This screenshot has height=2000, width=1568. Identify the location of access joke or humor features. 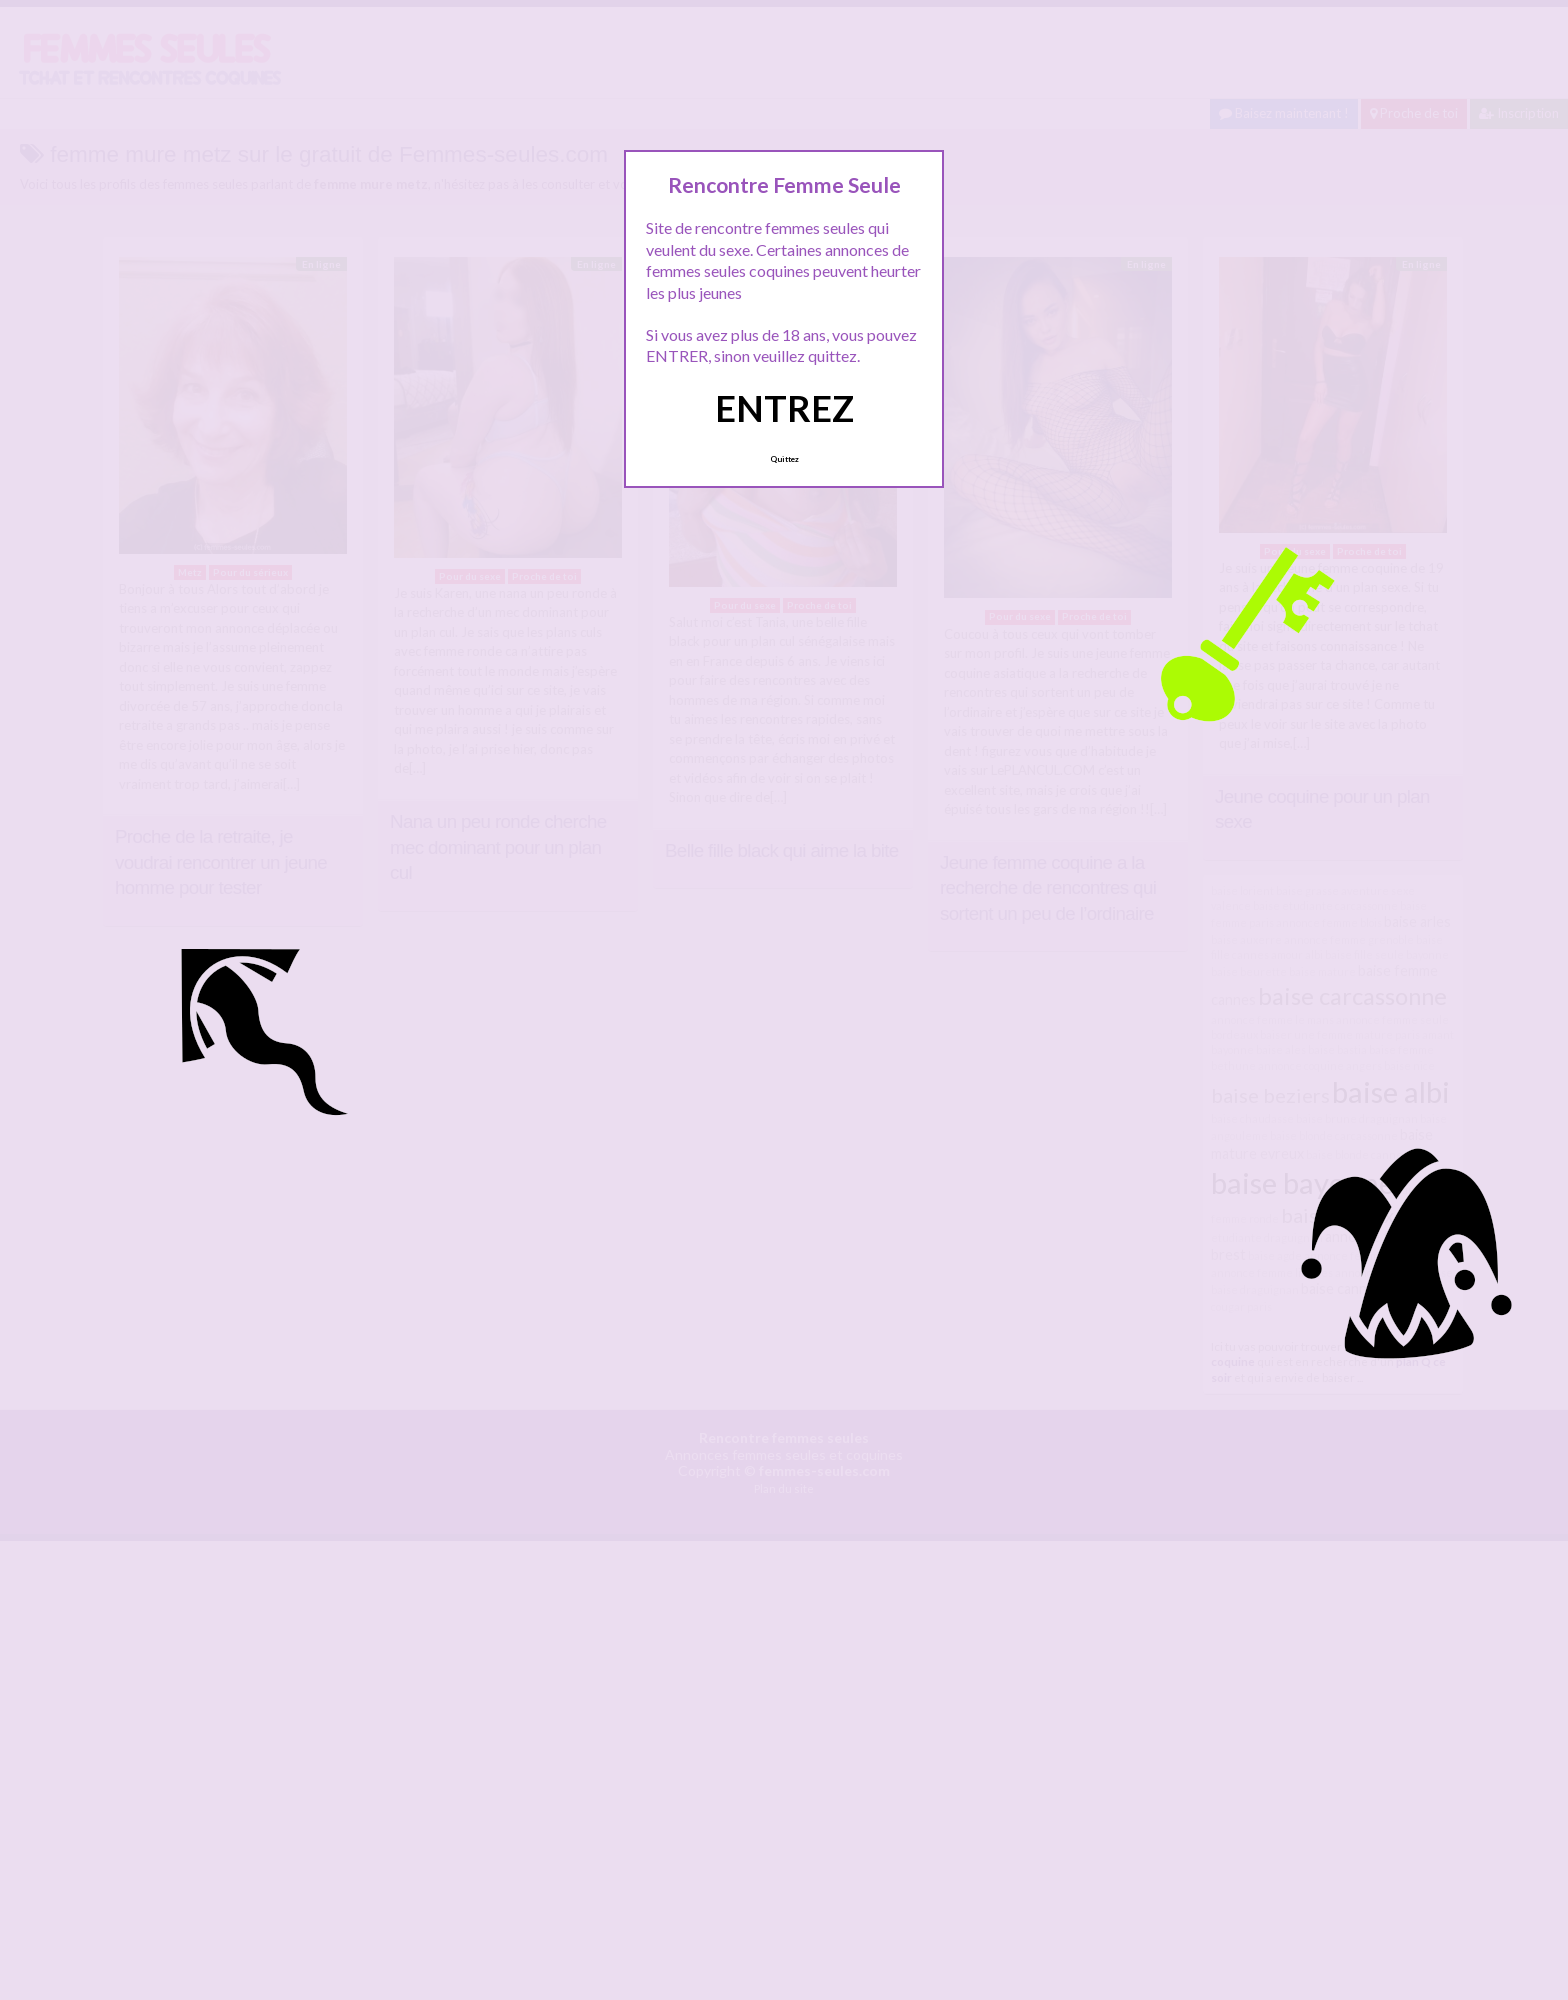
(1406, 1253).